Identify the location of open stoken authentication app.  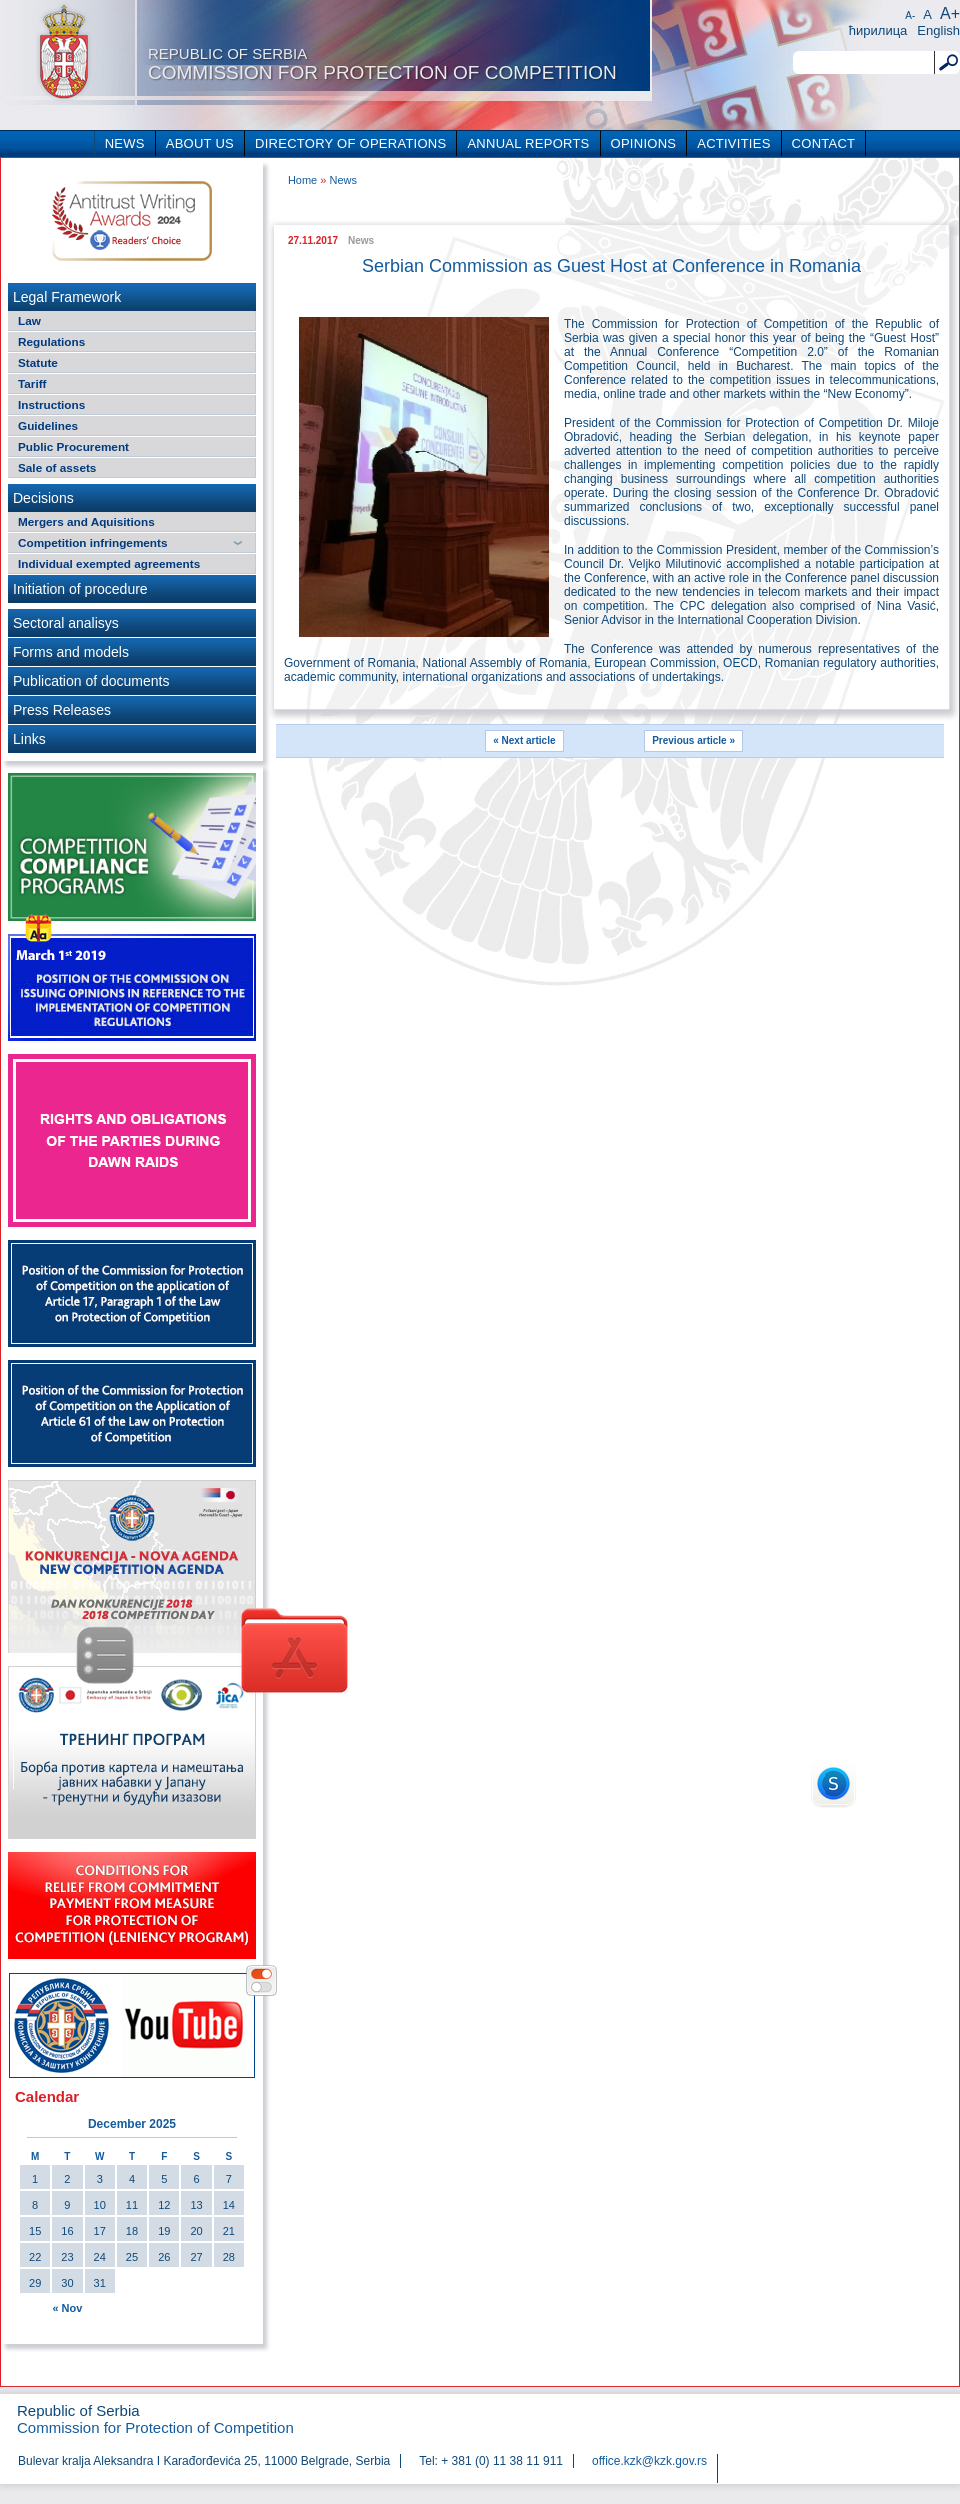
(833, 1783).